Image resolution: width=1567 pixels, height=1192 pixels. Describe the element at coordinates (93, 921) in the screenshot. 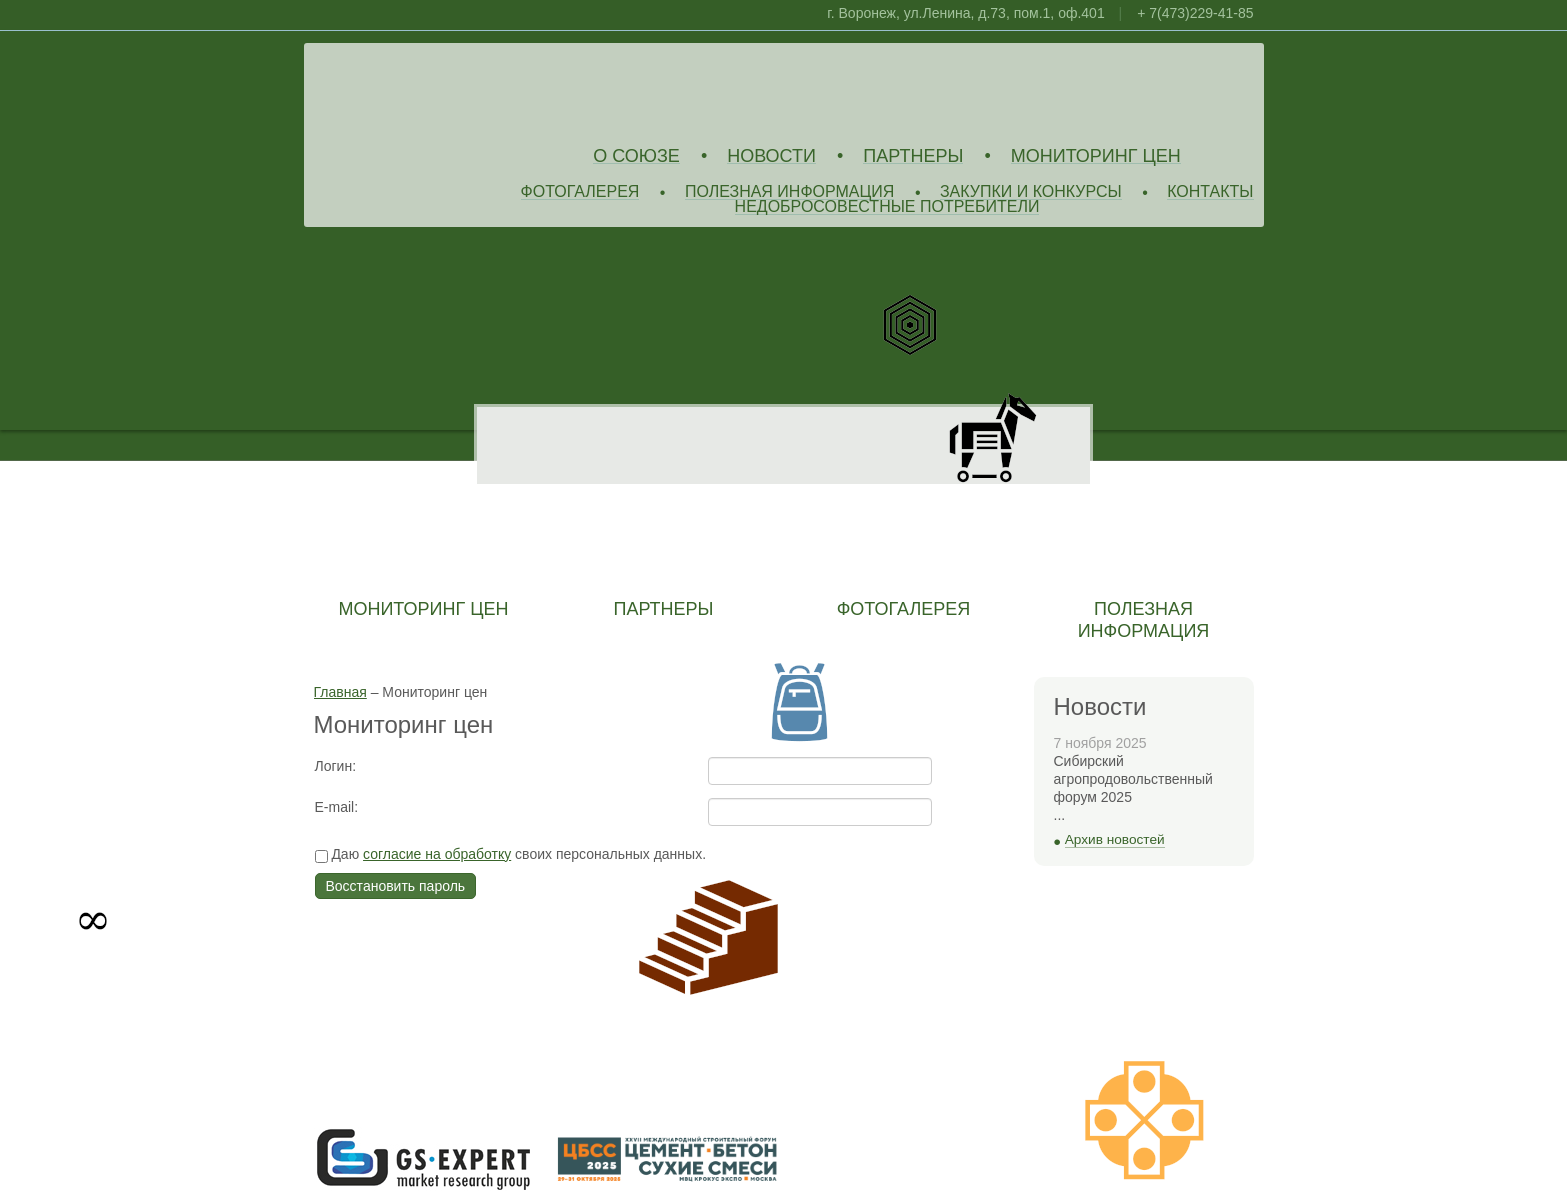

I see `indicates unlimited or infinite quantity` at that location.